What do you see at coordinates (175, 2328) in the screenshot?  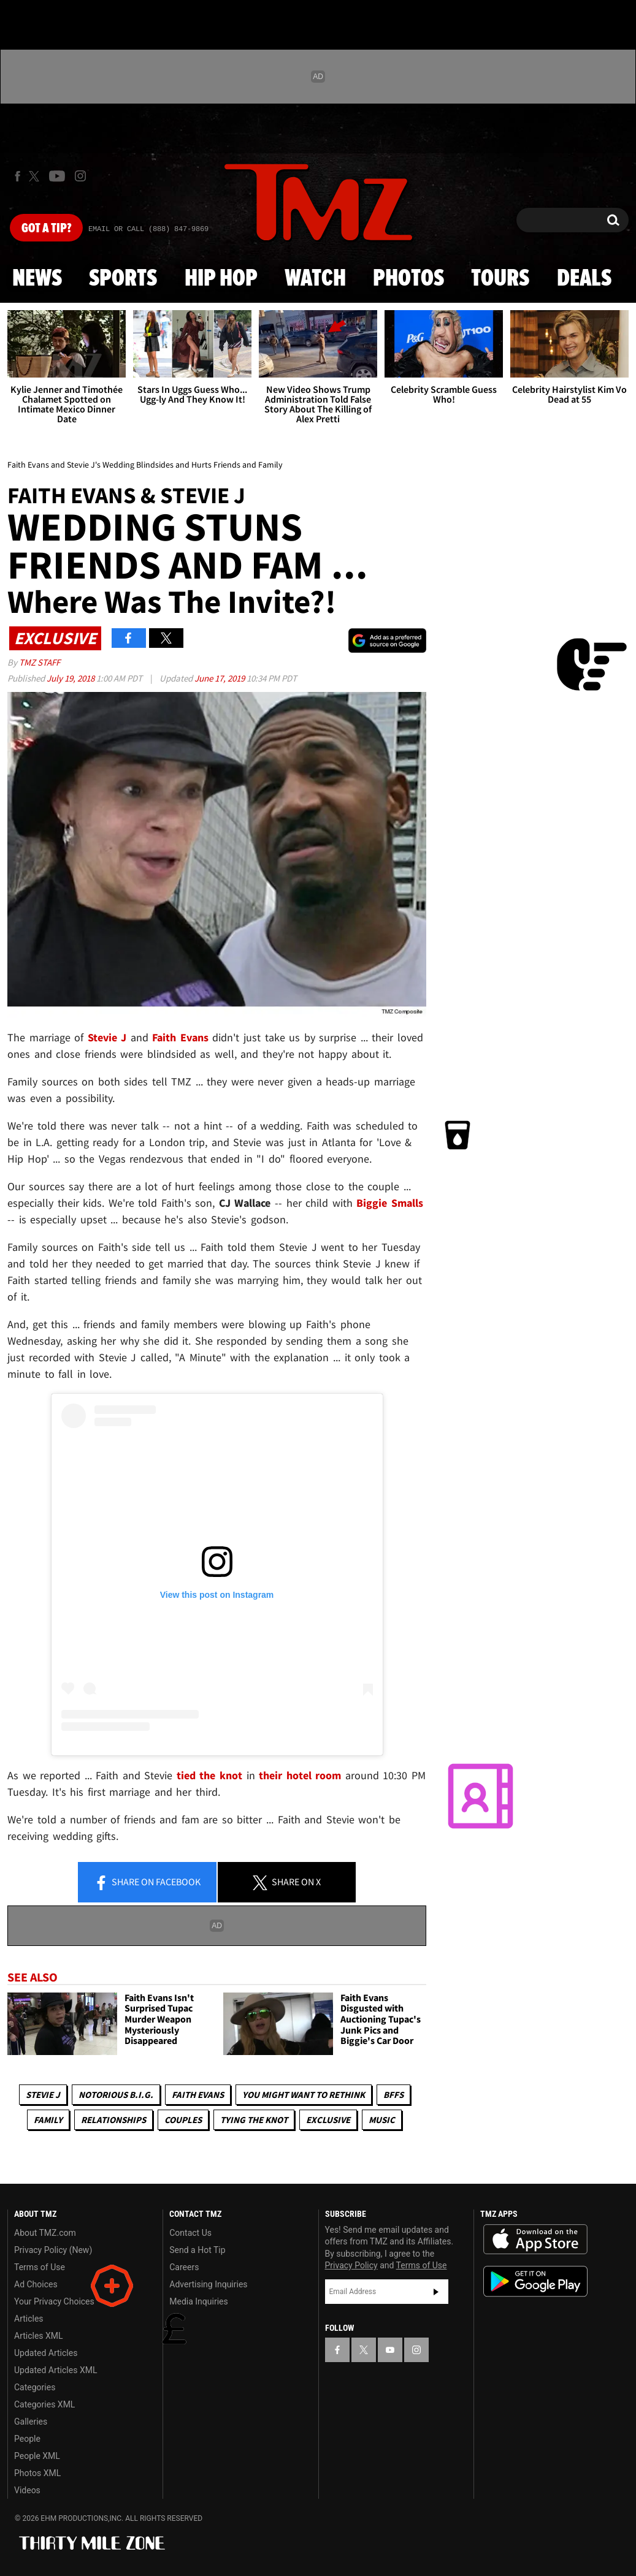 I see `indicates price or payment in British pounds` at bounding box center [175, 2328].